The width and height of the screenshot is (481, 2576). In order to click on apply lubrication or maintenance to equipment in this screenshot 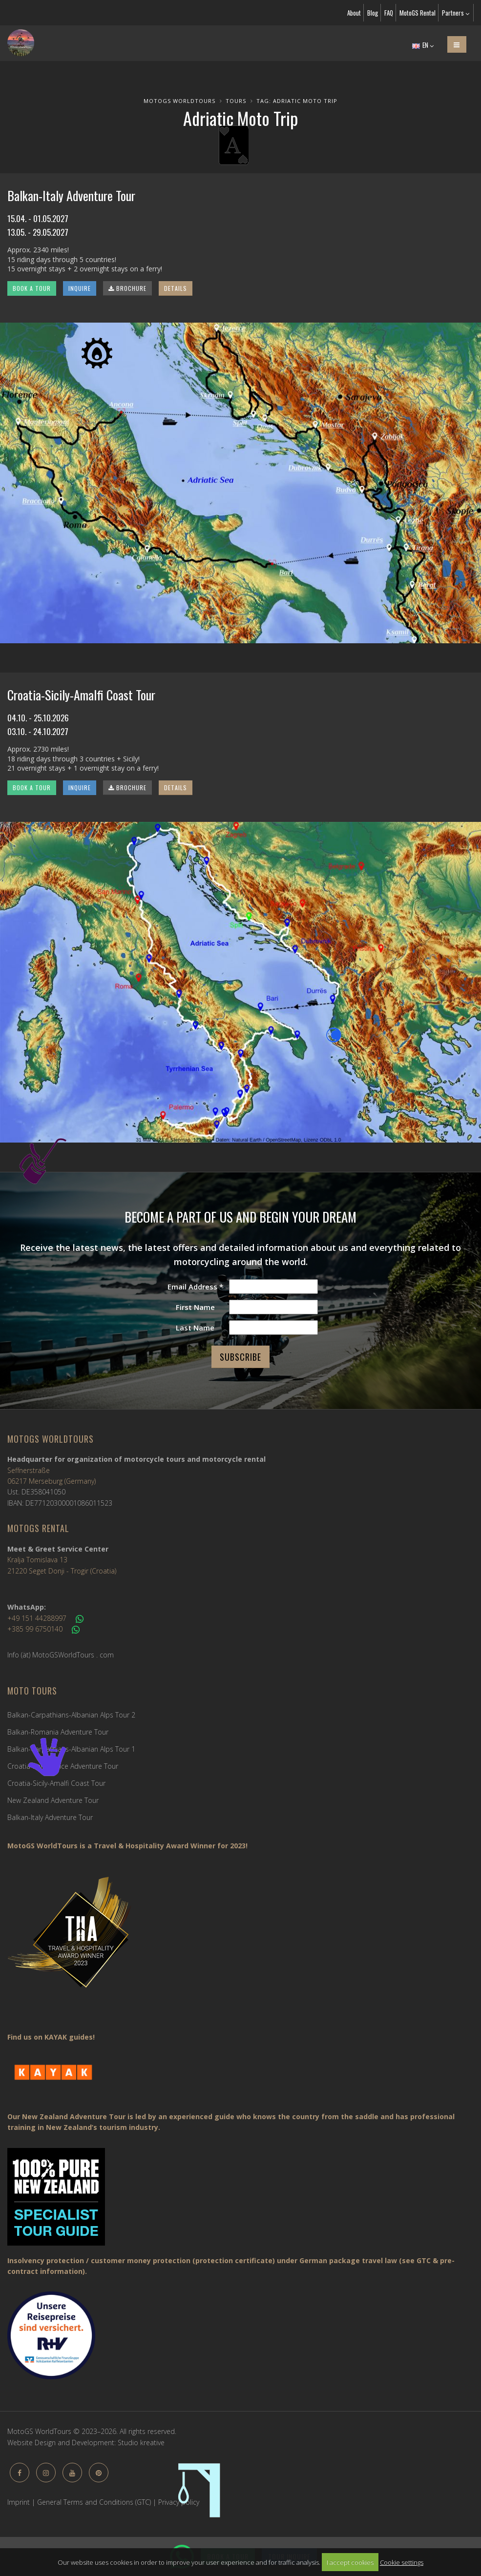, I will do `click(43, 1161)`.